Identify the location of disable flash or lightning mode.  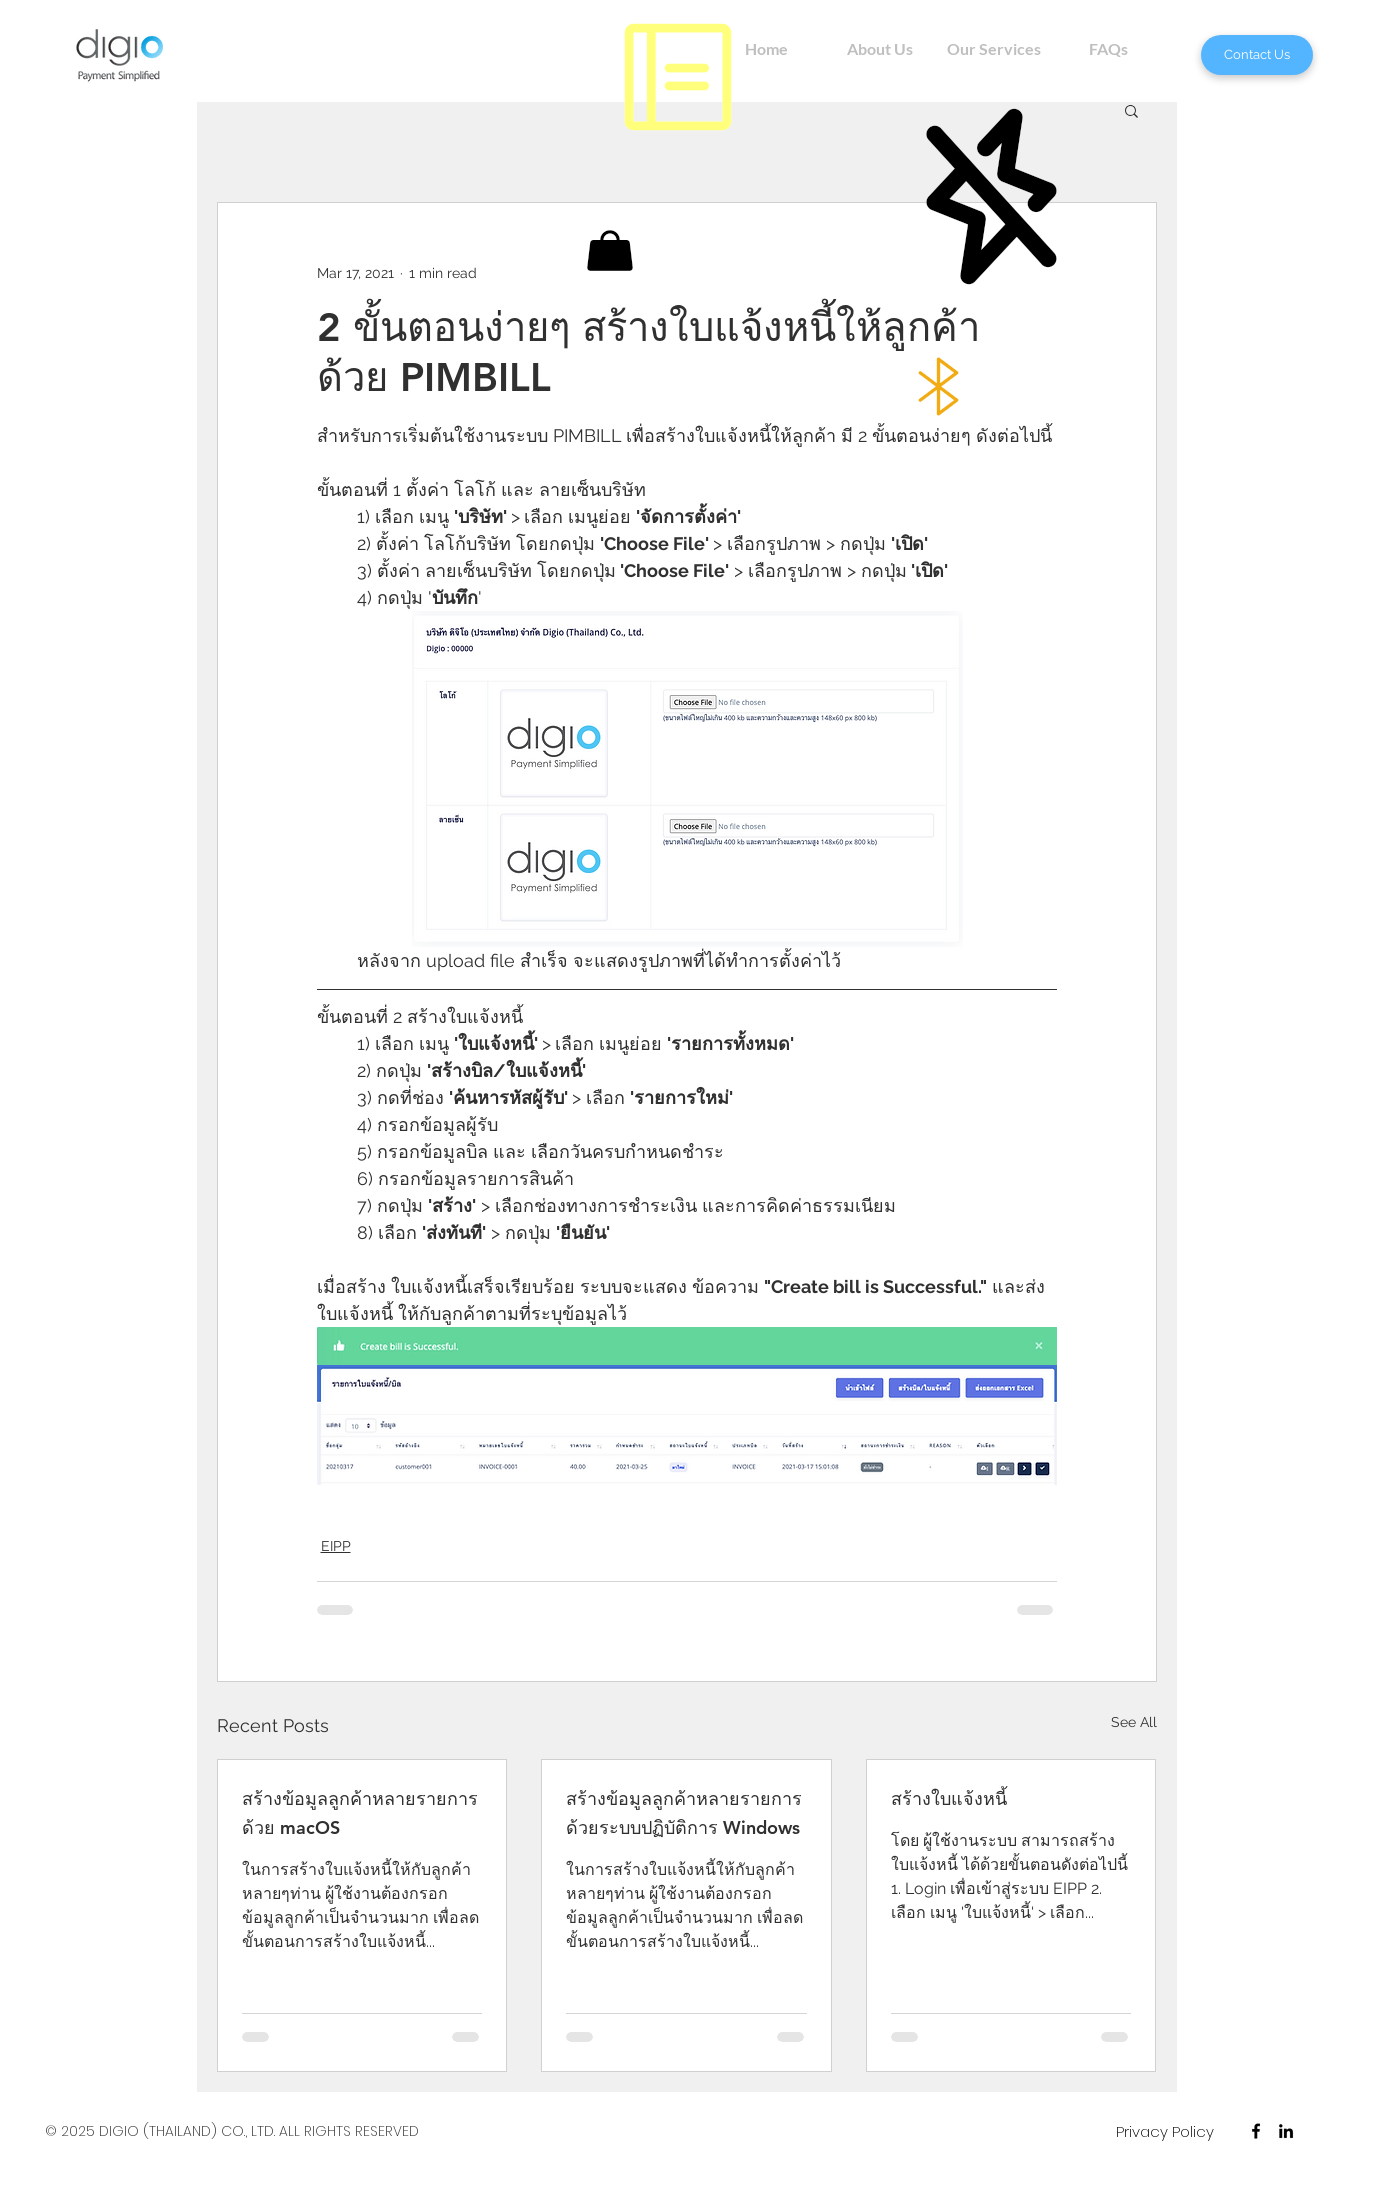
(991, 196).